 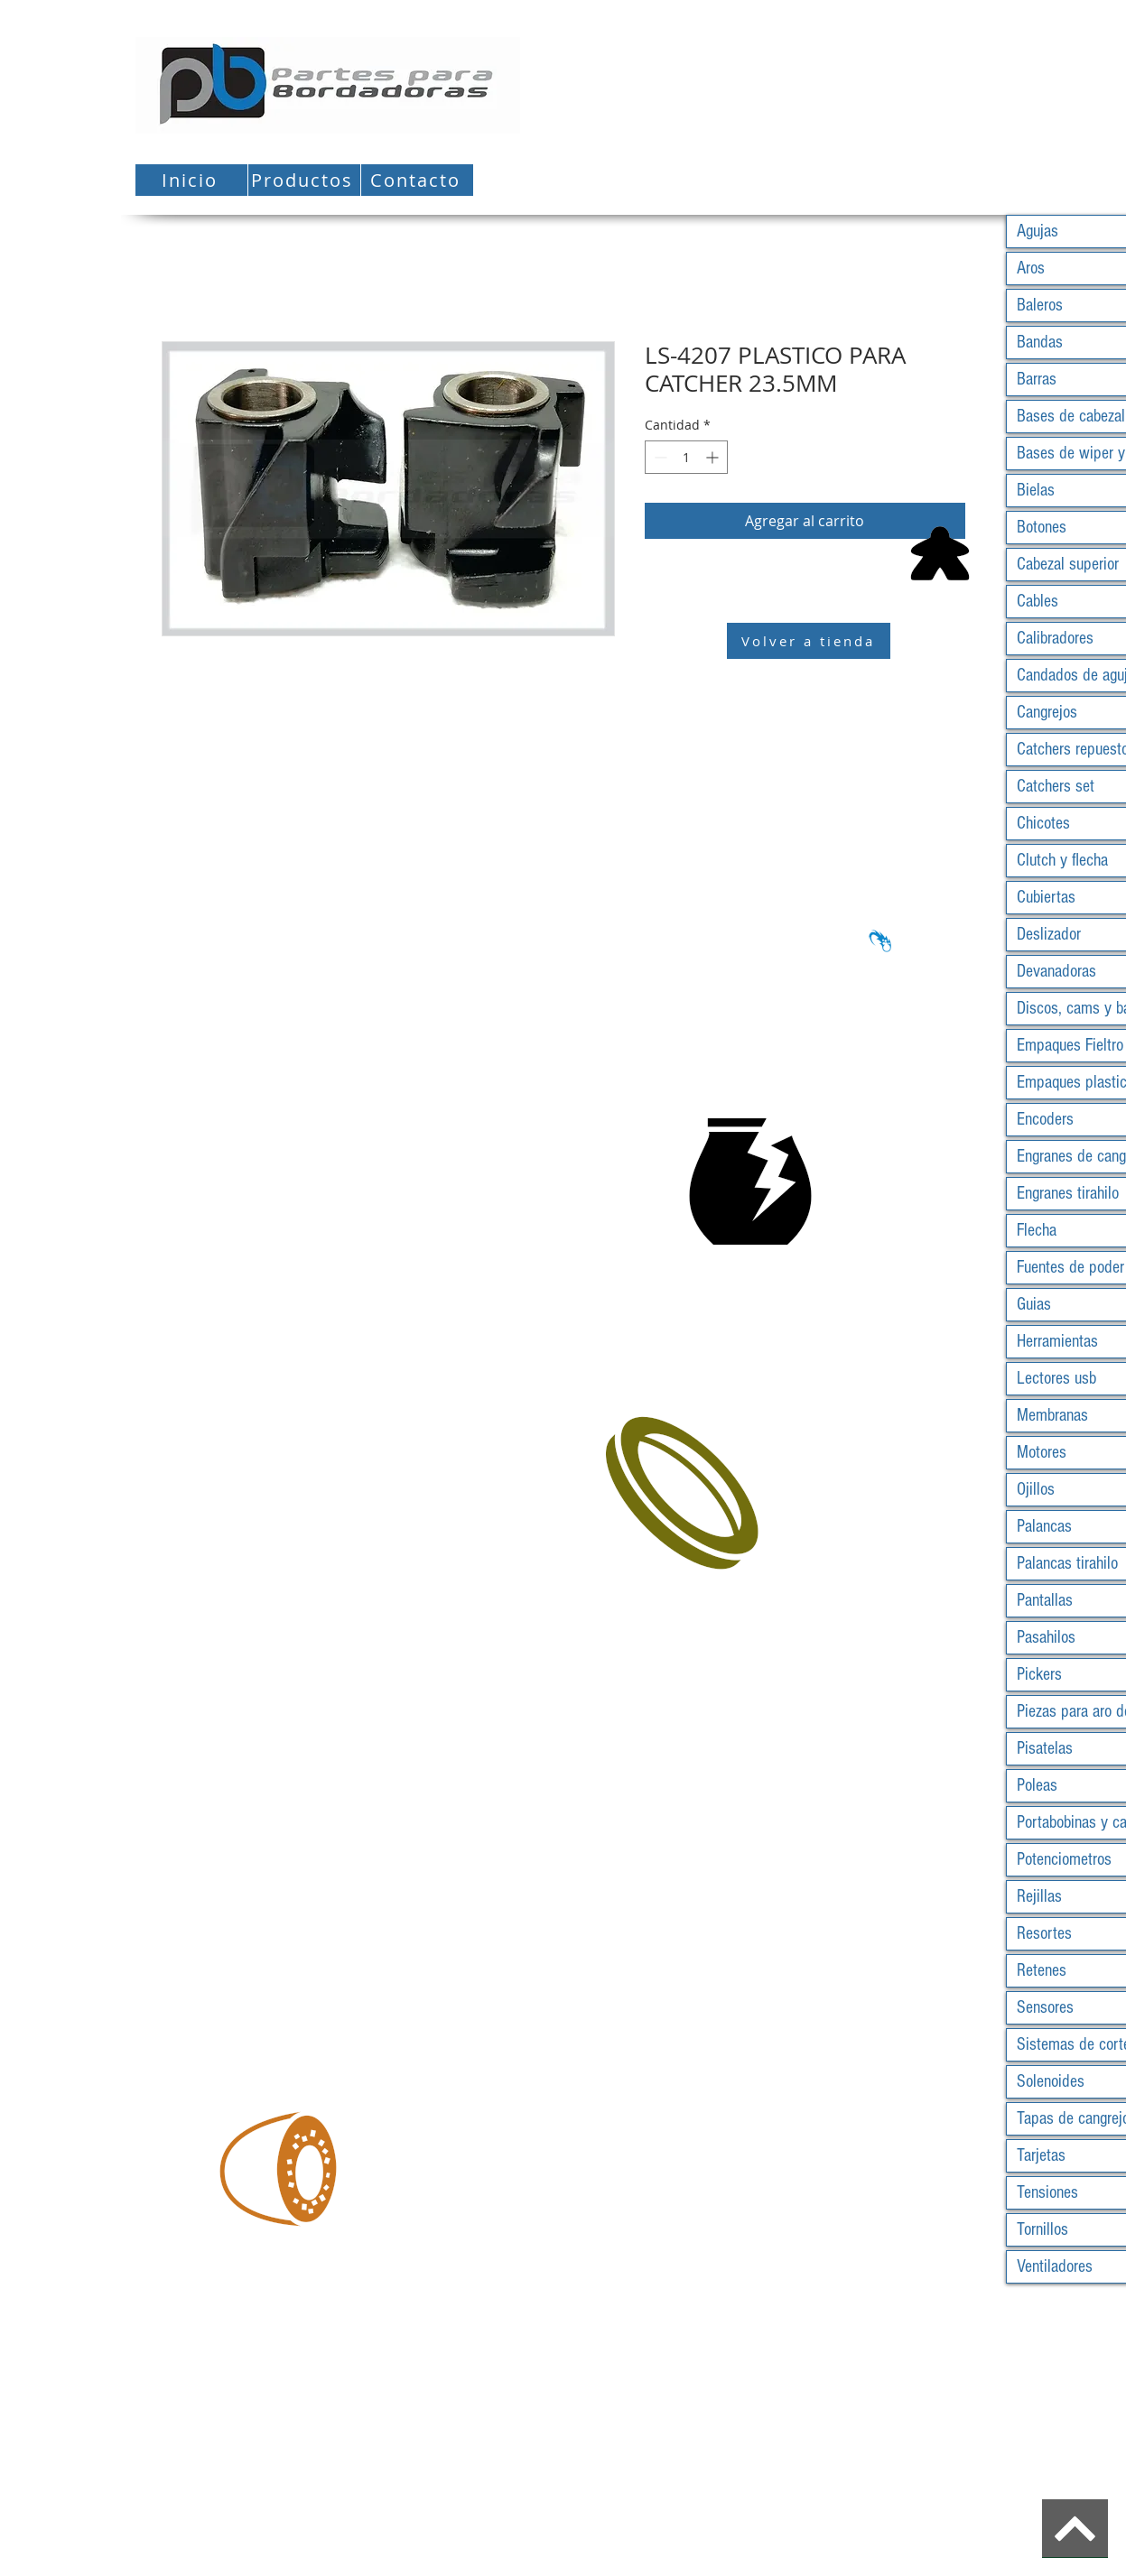 I want to click on launch fireball attack or fire-based ability, so click(x=879, y=941).